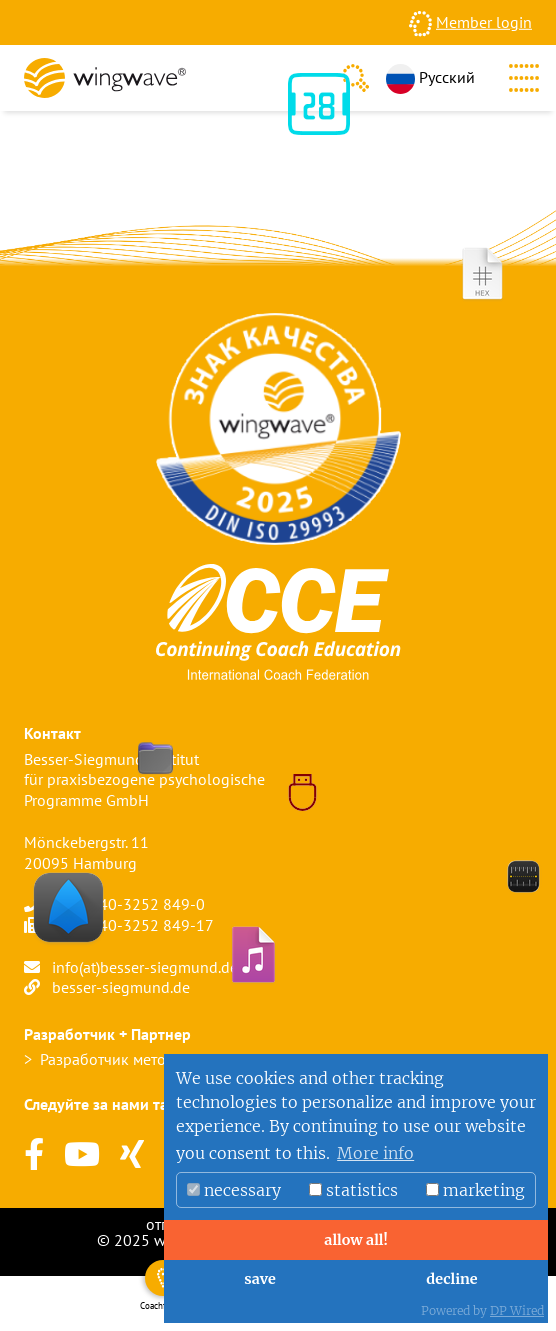  What do you see at coordinates (523, 876) in the screenshot?
I see `open the Measure app` at bounding box center [523, 876].